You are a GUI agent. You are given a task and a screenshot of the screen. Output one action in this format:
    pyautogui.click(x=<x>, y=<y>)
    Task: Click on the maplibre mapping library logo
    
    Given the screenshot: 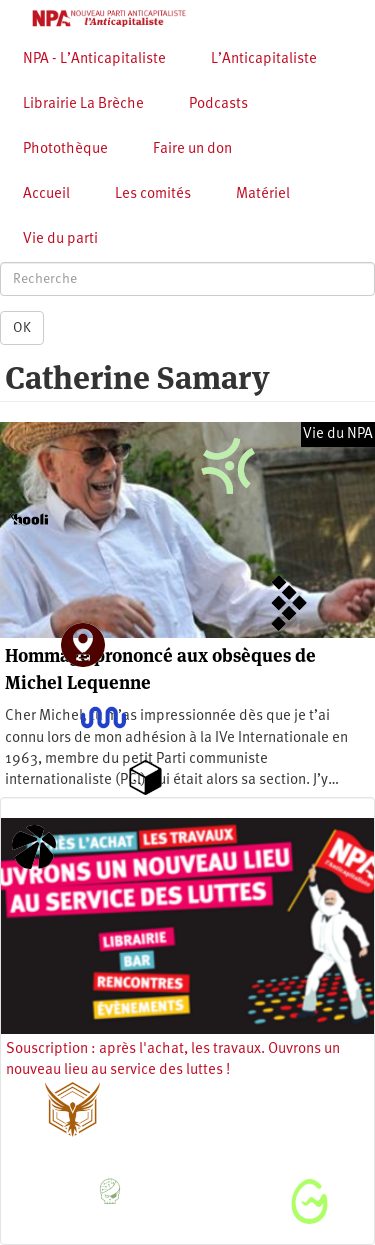 What is the action you would take?
    pyautogui.click(x=83, y=645)
    